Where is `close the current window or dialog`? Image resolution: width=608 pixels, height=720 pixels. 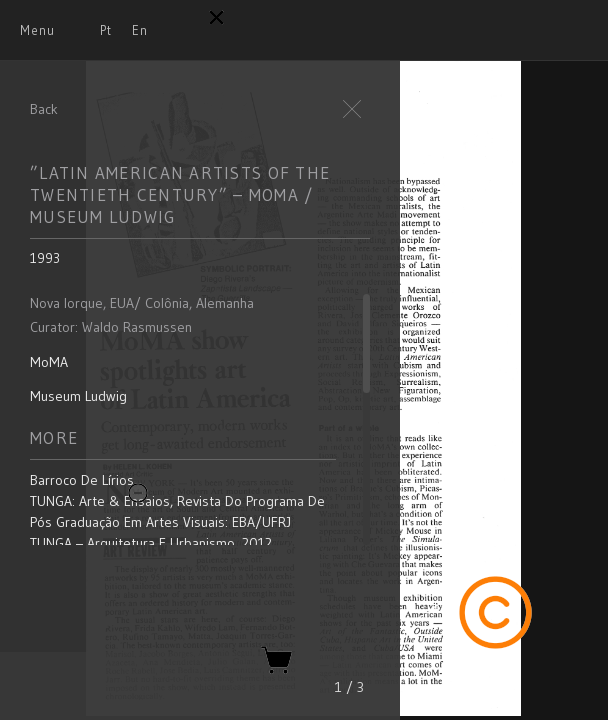 close the current window or dialog is located at coordinates (216, 17).